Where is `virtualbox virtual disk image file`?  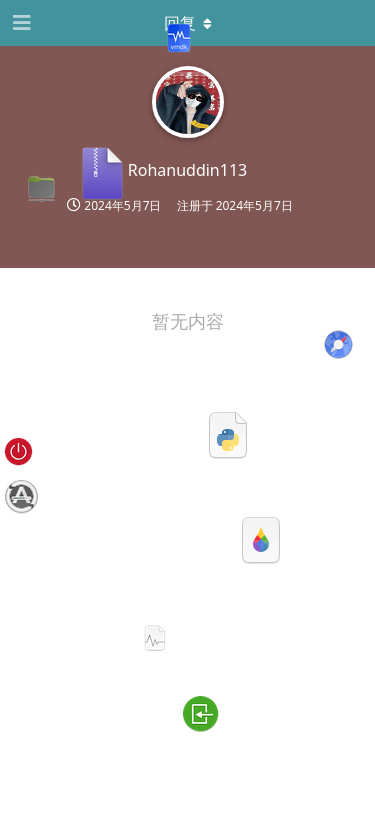
virtualbox virtual disk image file is located at coordinates (179, 38).